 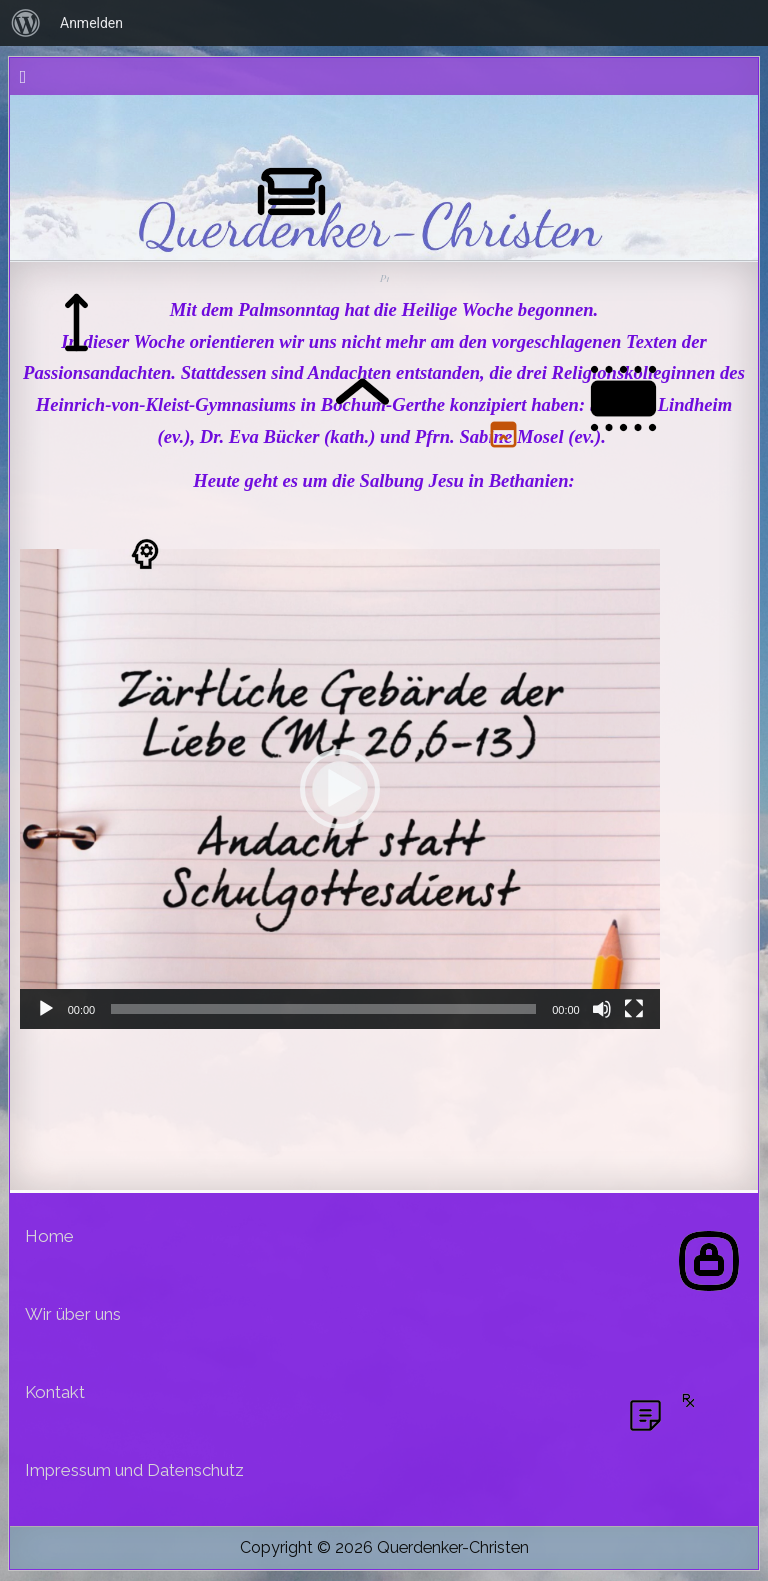 What do you see at coordinates (291, 191) in the screenshot?
I see `CouchDB database service logo` at bounding box center [291, 191].